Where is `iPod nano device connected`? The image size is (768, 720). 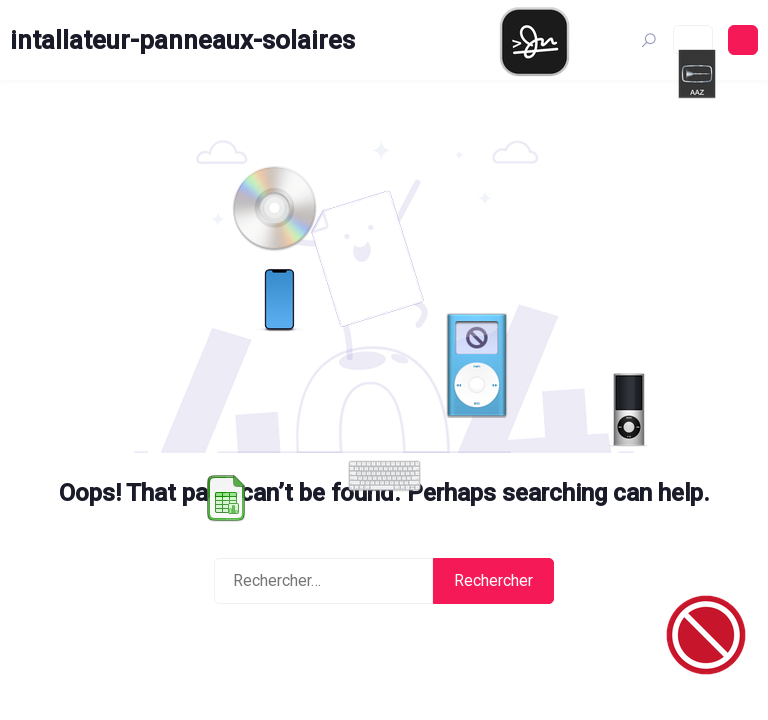
iPod nano device connected is located at coordinates (628, 410).